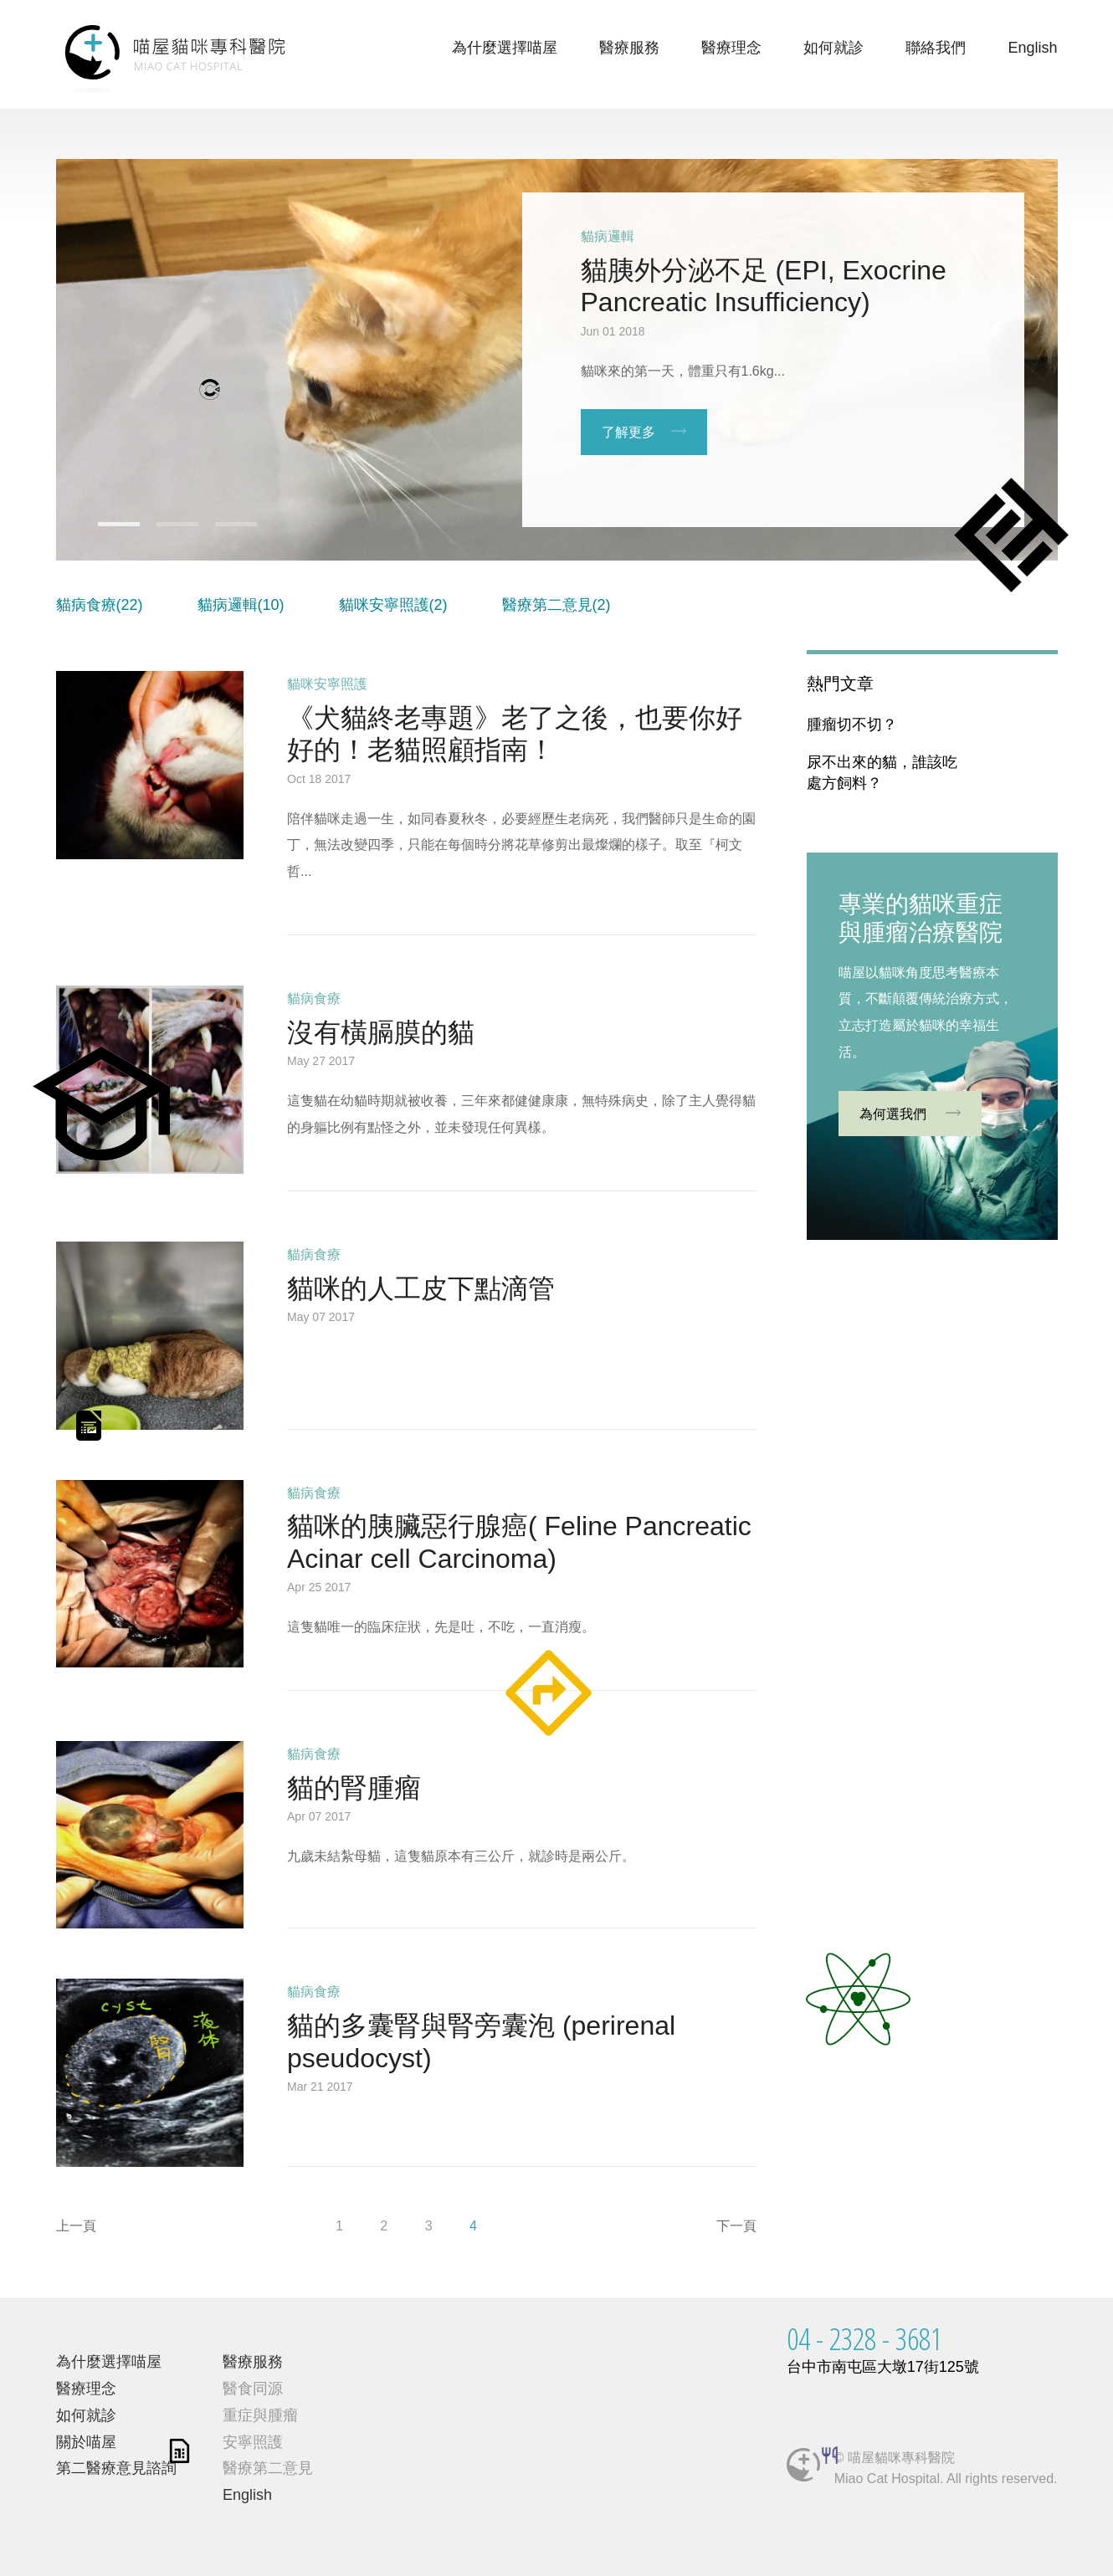  What do you see at coordinates (858, 1999) in the screenshot?
I see `neutralinojs framework logo` at bounding box center [858, 1999].